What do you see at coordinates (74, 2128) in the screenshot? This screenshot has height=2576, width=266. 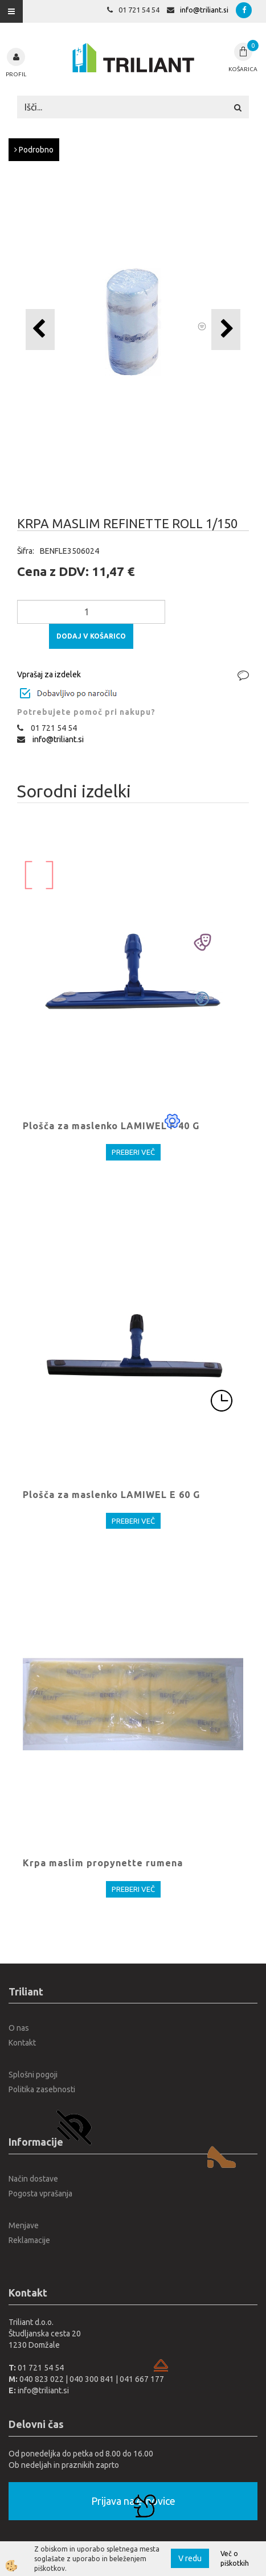 I see `indicates low vision or visual impairment accessibility mode` at bounding box center [74, 2128].